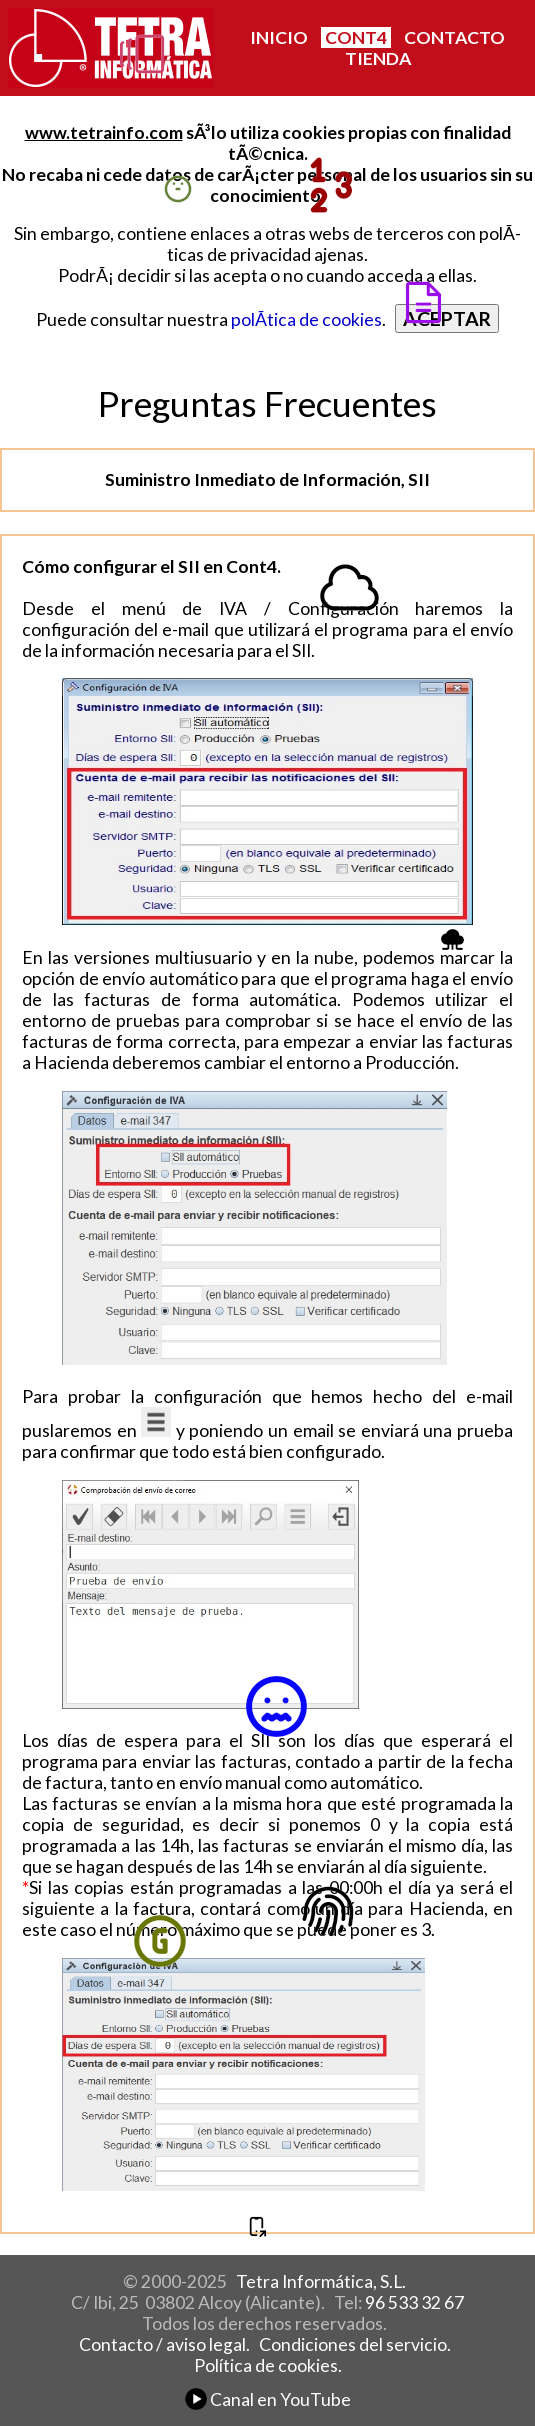 This screenshot has width=535, height=2426. What do you see at coordinates (160, 1941) in the screenshot?
I see `google account or google-related feature` at bounding box center [160, 1941].